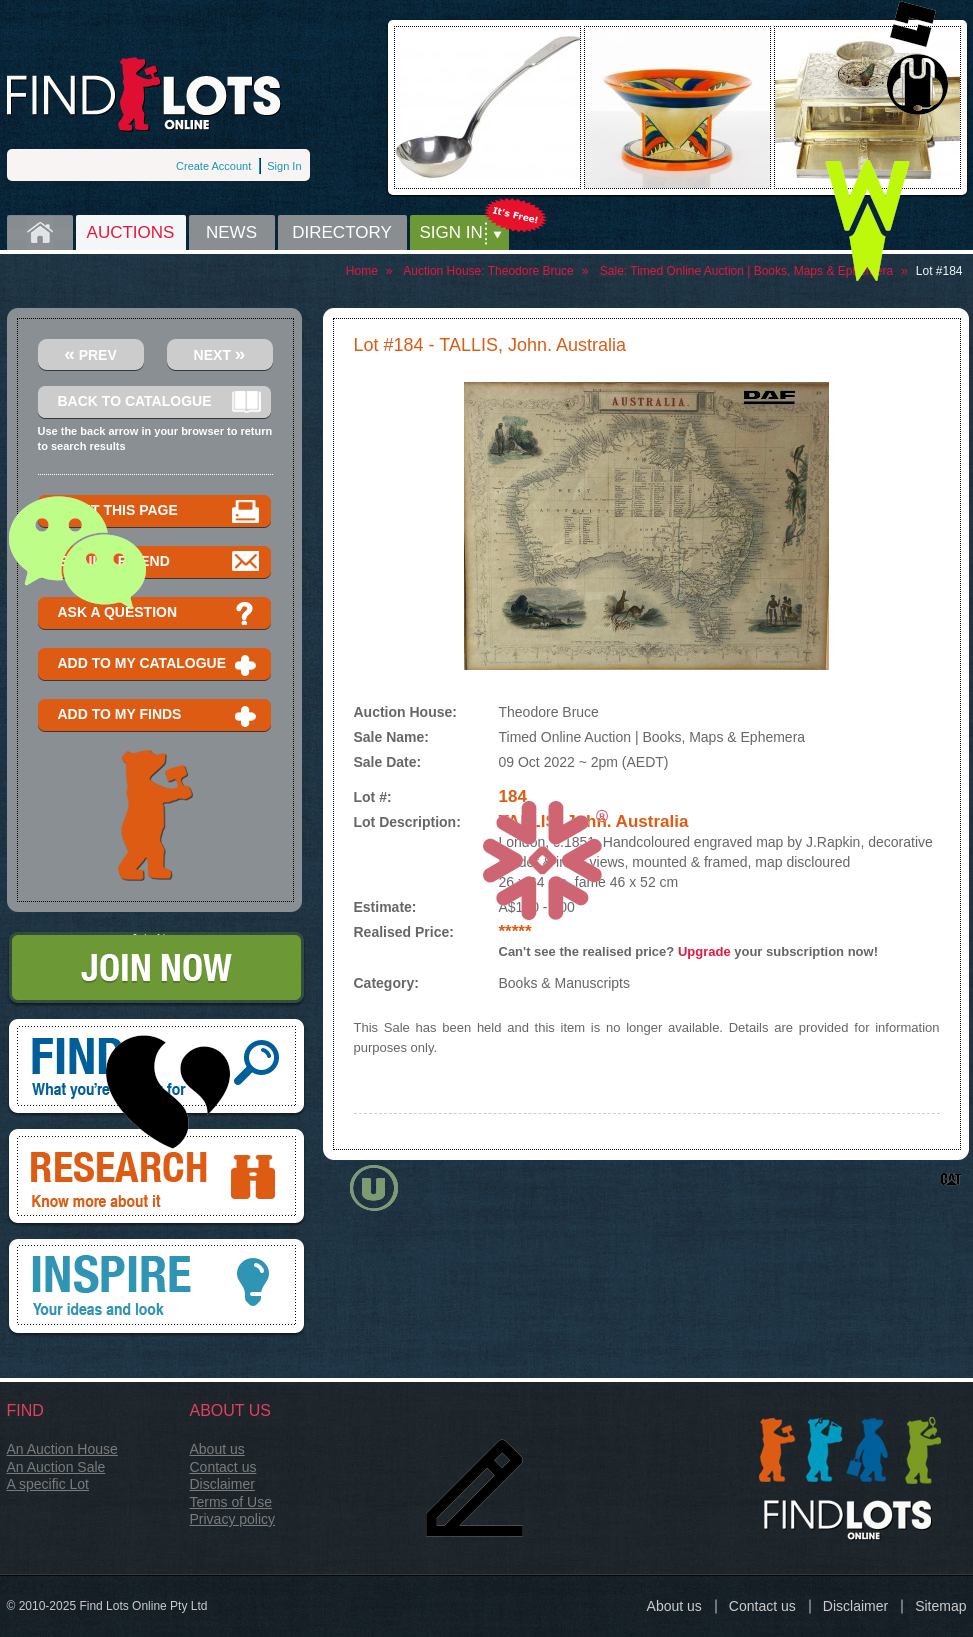 Image resolution: width=973 pixels, height=1637 pixels. Describe the element at coordinates (951, 1179) in the screenshot. I see `caterpillar inc. company logo` at that location.